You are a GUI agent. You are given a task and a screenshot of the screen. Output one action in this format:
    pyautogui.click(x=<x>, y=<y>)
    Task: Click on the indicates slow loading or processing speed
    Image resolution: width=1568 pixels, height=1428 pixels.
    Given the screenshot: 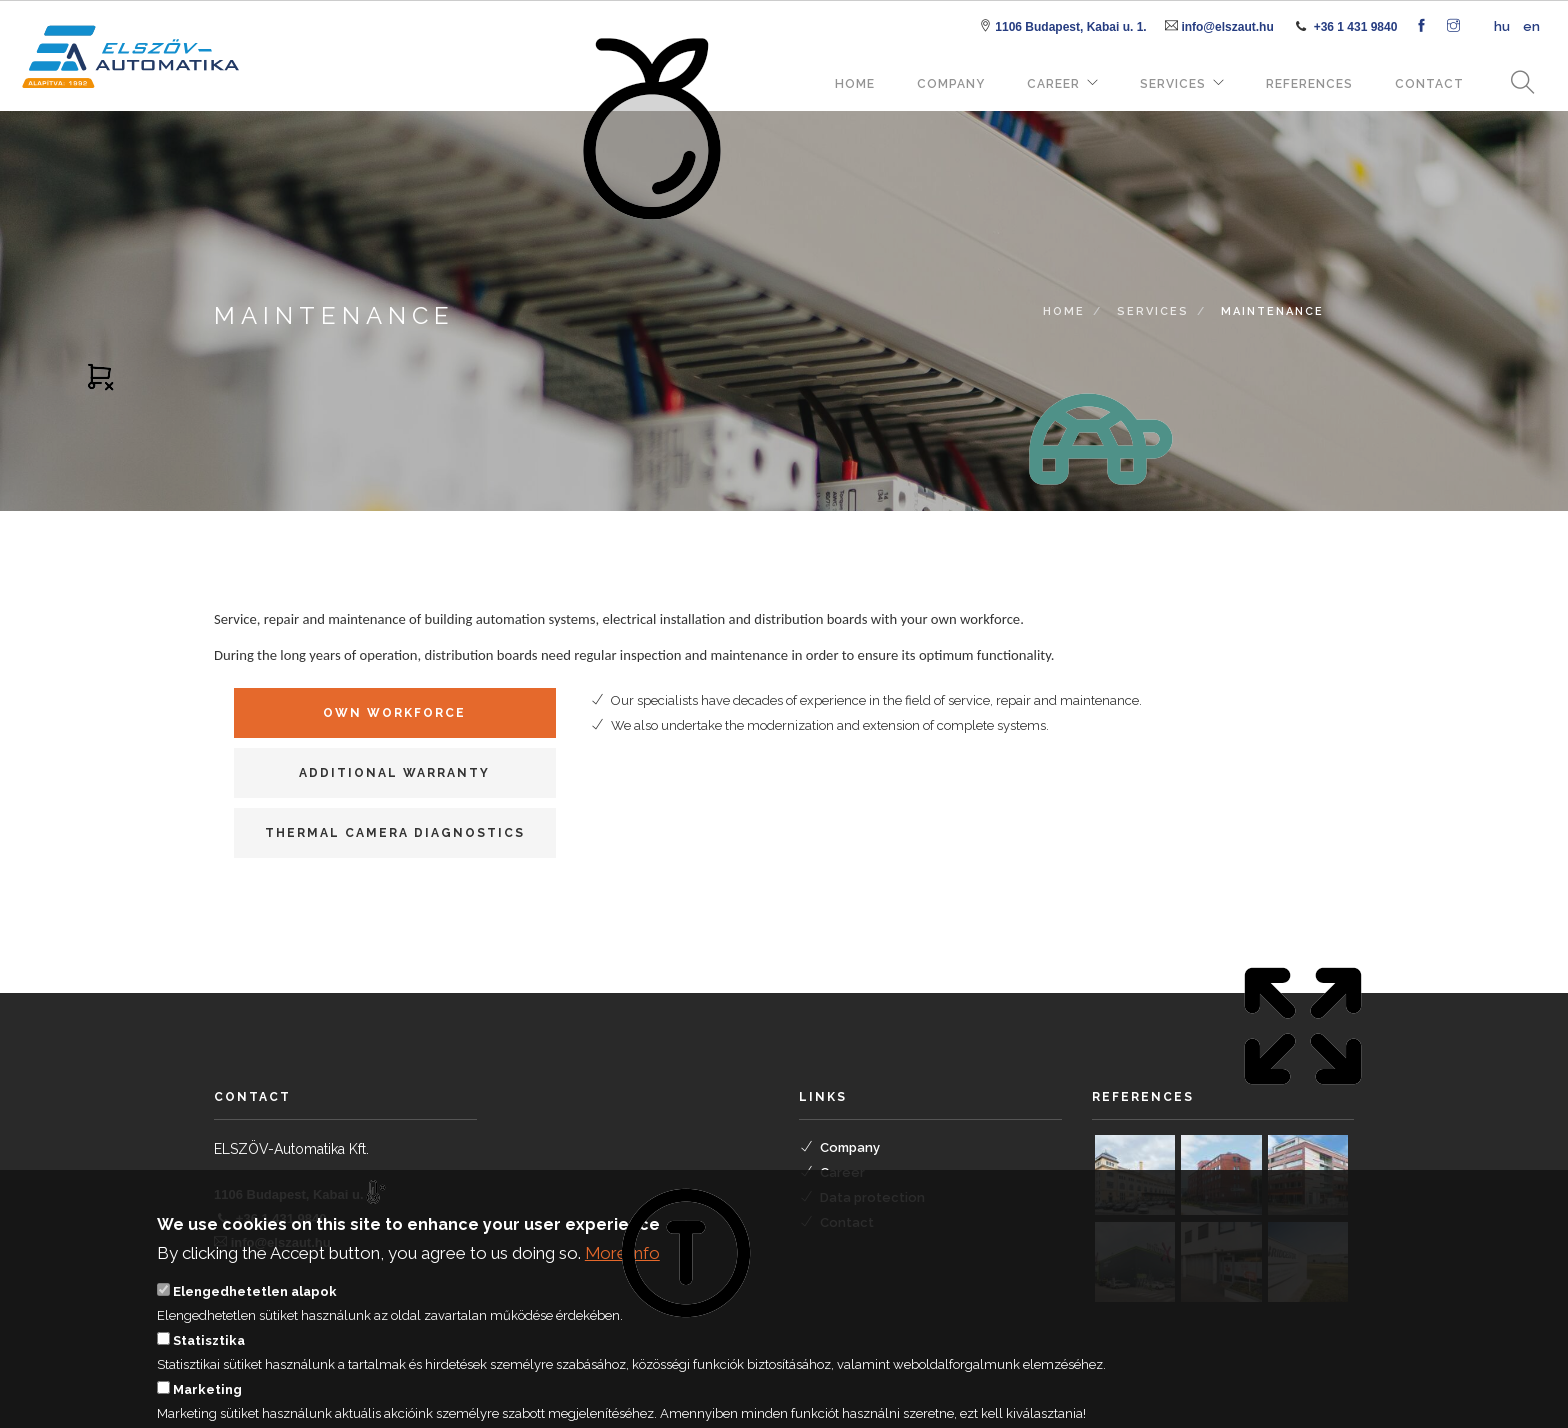 What is the action you would take?
    pyautogui.click(x=1101, y=439)
    